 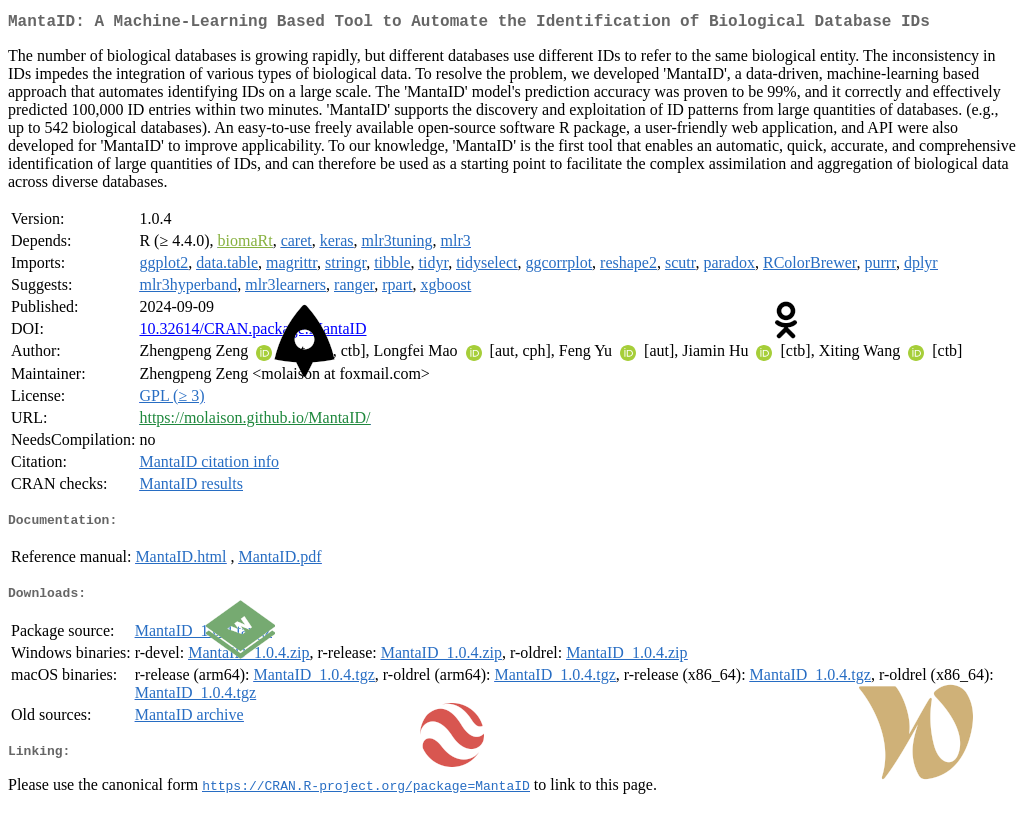 What do you see at coordinates (916, 732) in the screenshot?
I see `visit welcome to the jungle job platform` at bounding box center [916, 732].